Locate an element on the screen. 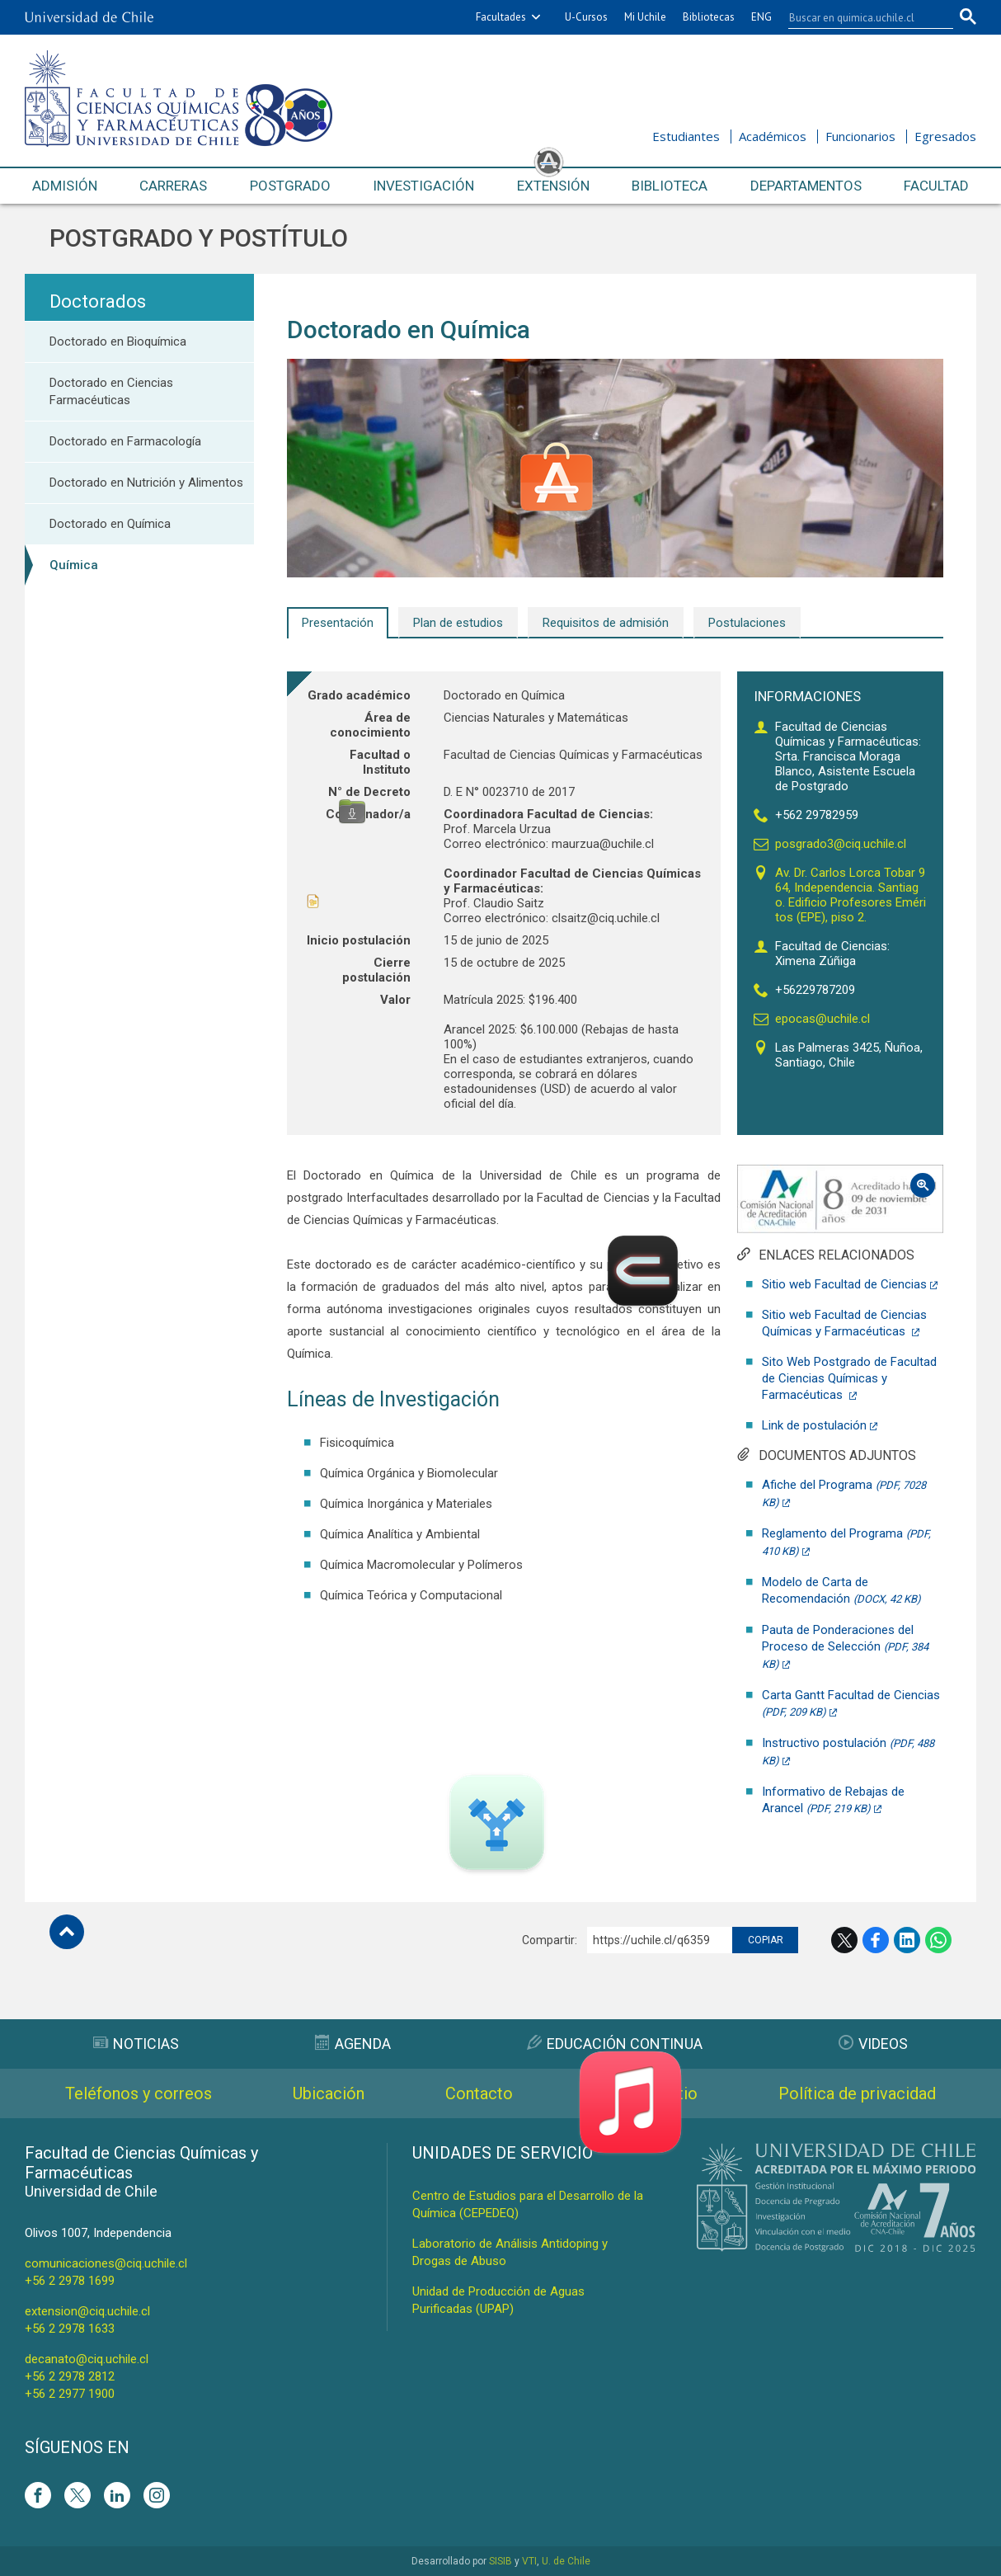  launch crysis game is located at coordinates (642, 1270).